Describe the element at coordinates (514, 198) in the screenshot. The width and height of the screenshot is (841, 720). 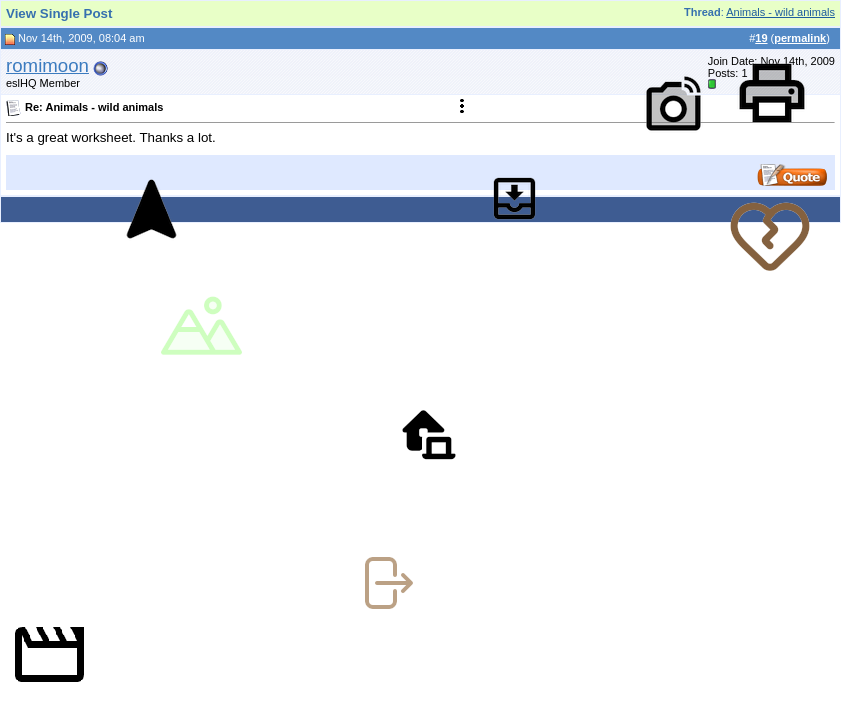
I see `move message to inbox` at that location.